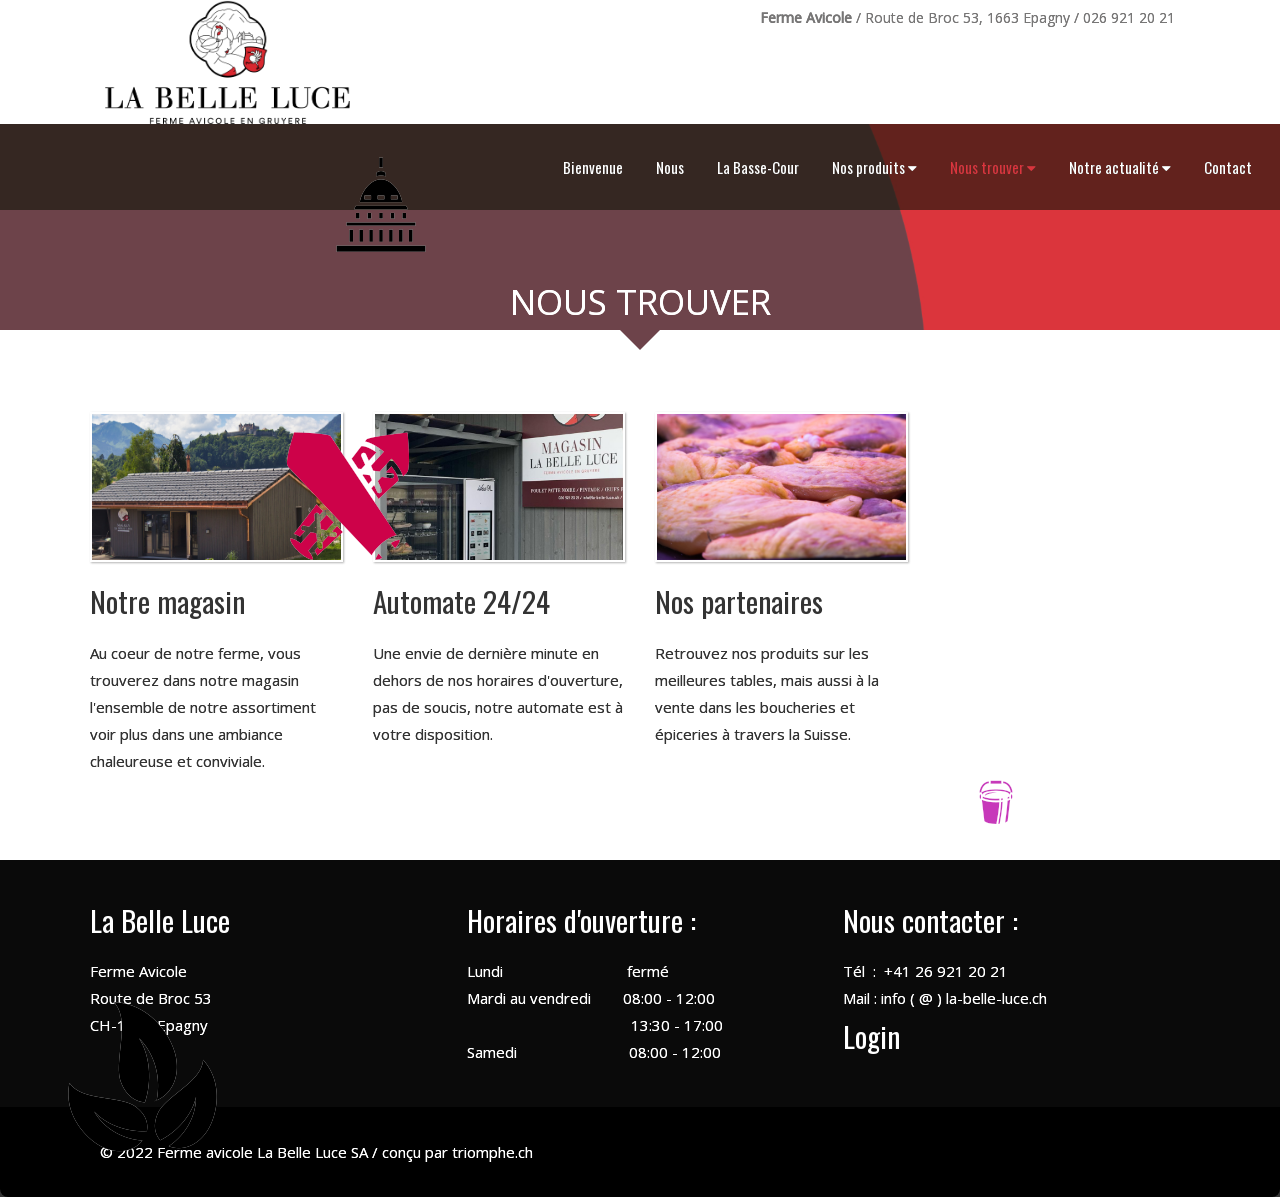  Describe the element at coordinates (381, 204) in the screenshot. I see `access government or legislative information` at that location.